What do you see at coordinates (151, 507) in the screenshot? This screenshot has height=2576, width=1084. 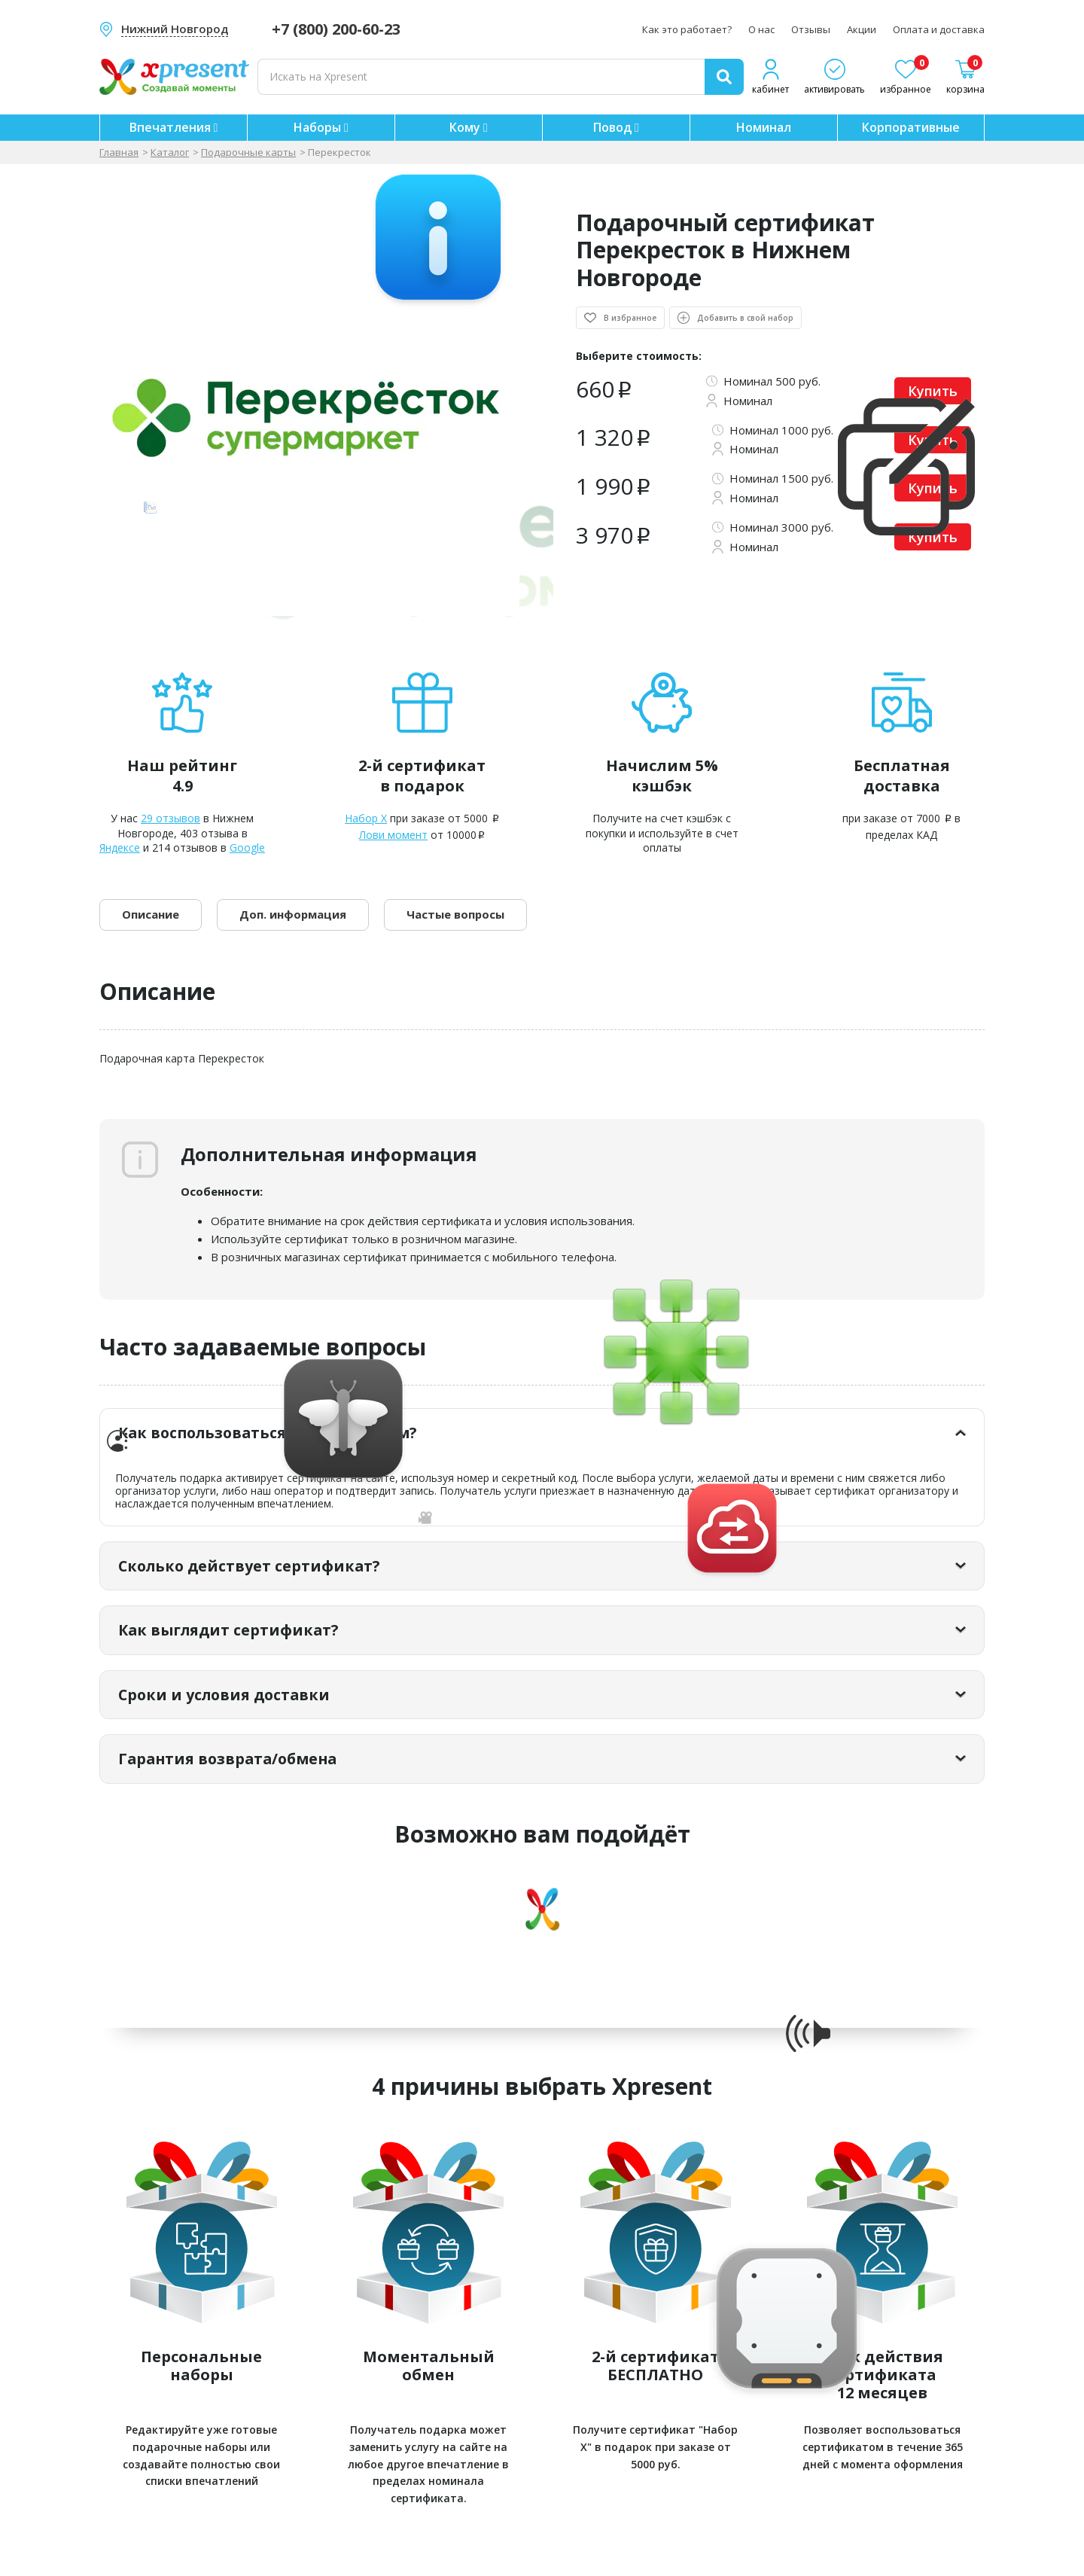 I see `open Graphs app for data visualization` at bounding box center [151, 507].